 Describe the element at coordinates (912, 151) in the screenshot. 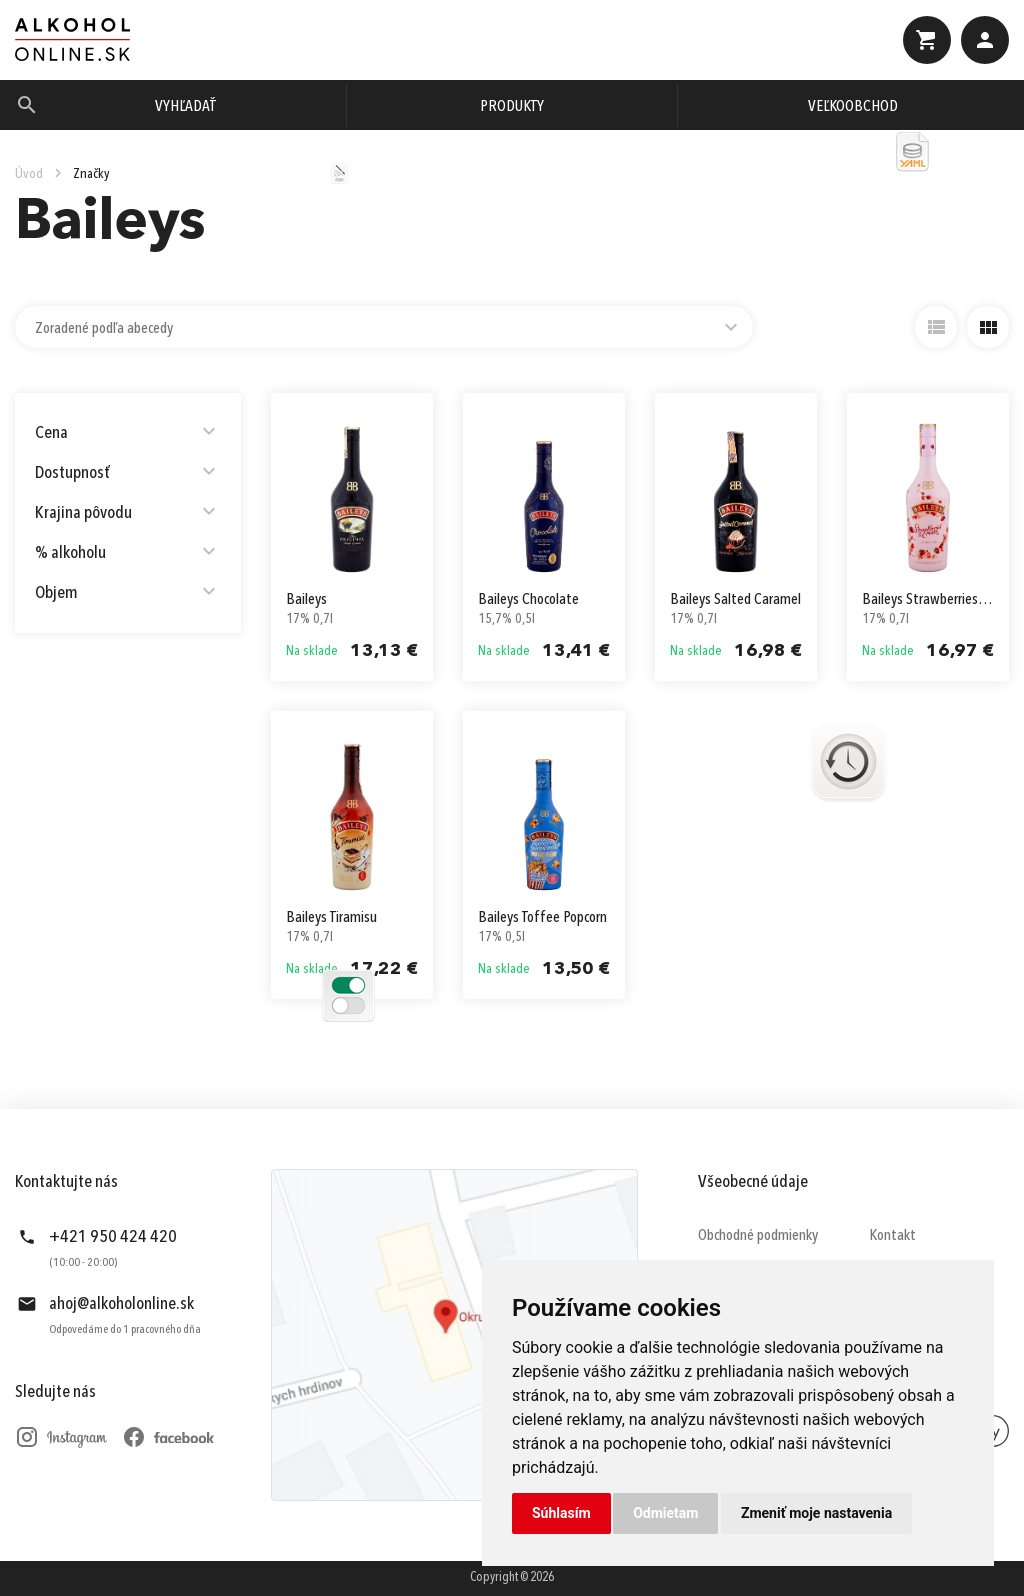

I see `a yaml configuration file` at that location.